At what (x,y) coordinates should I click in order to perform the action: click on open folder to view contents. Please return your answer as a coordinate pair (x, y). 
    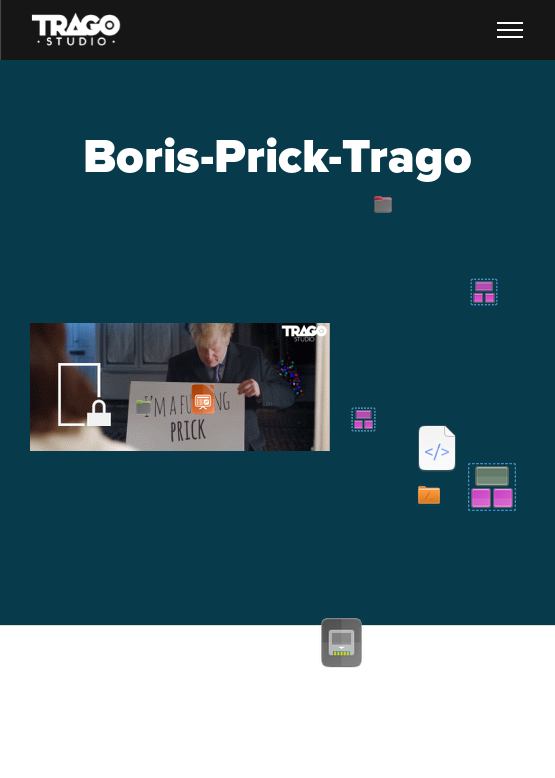
    Looking at the image, I should click on (383, 204).